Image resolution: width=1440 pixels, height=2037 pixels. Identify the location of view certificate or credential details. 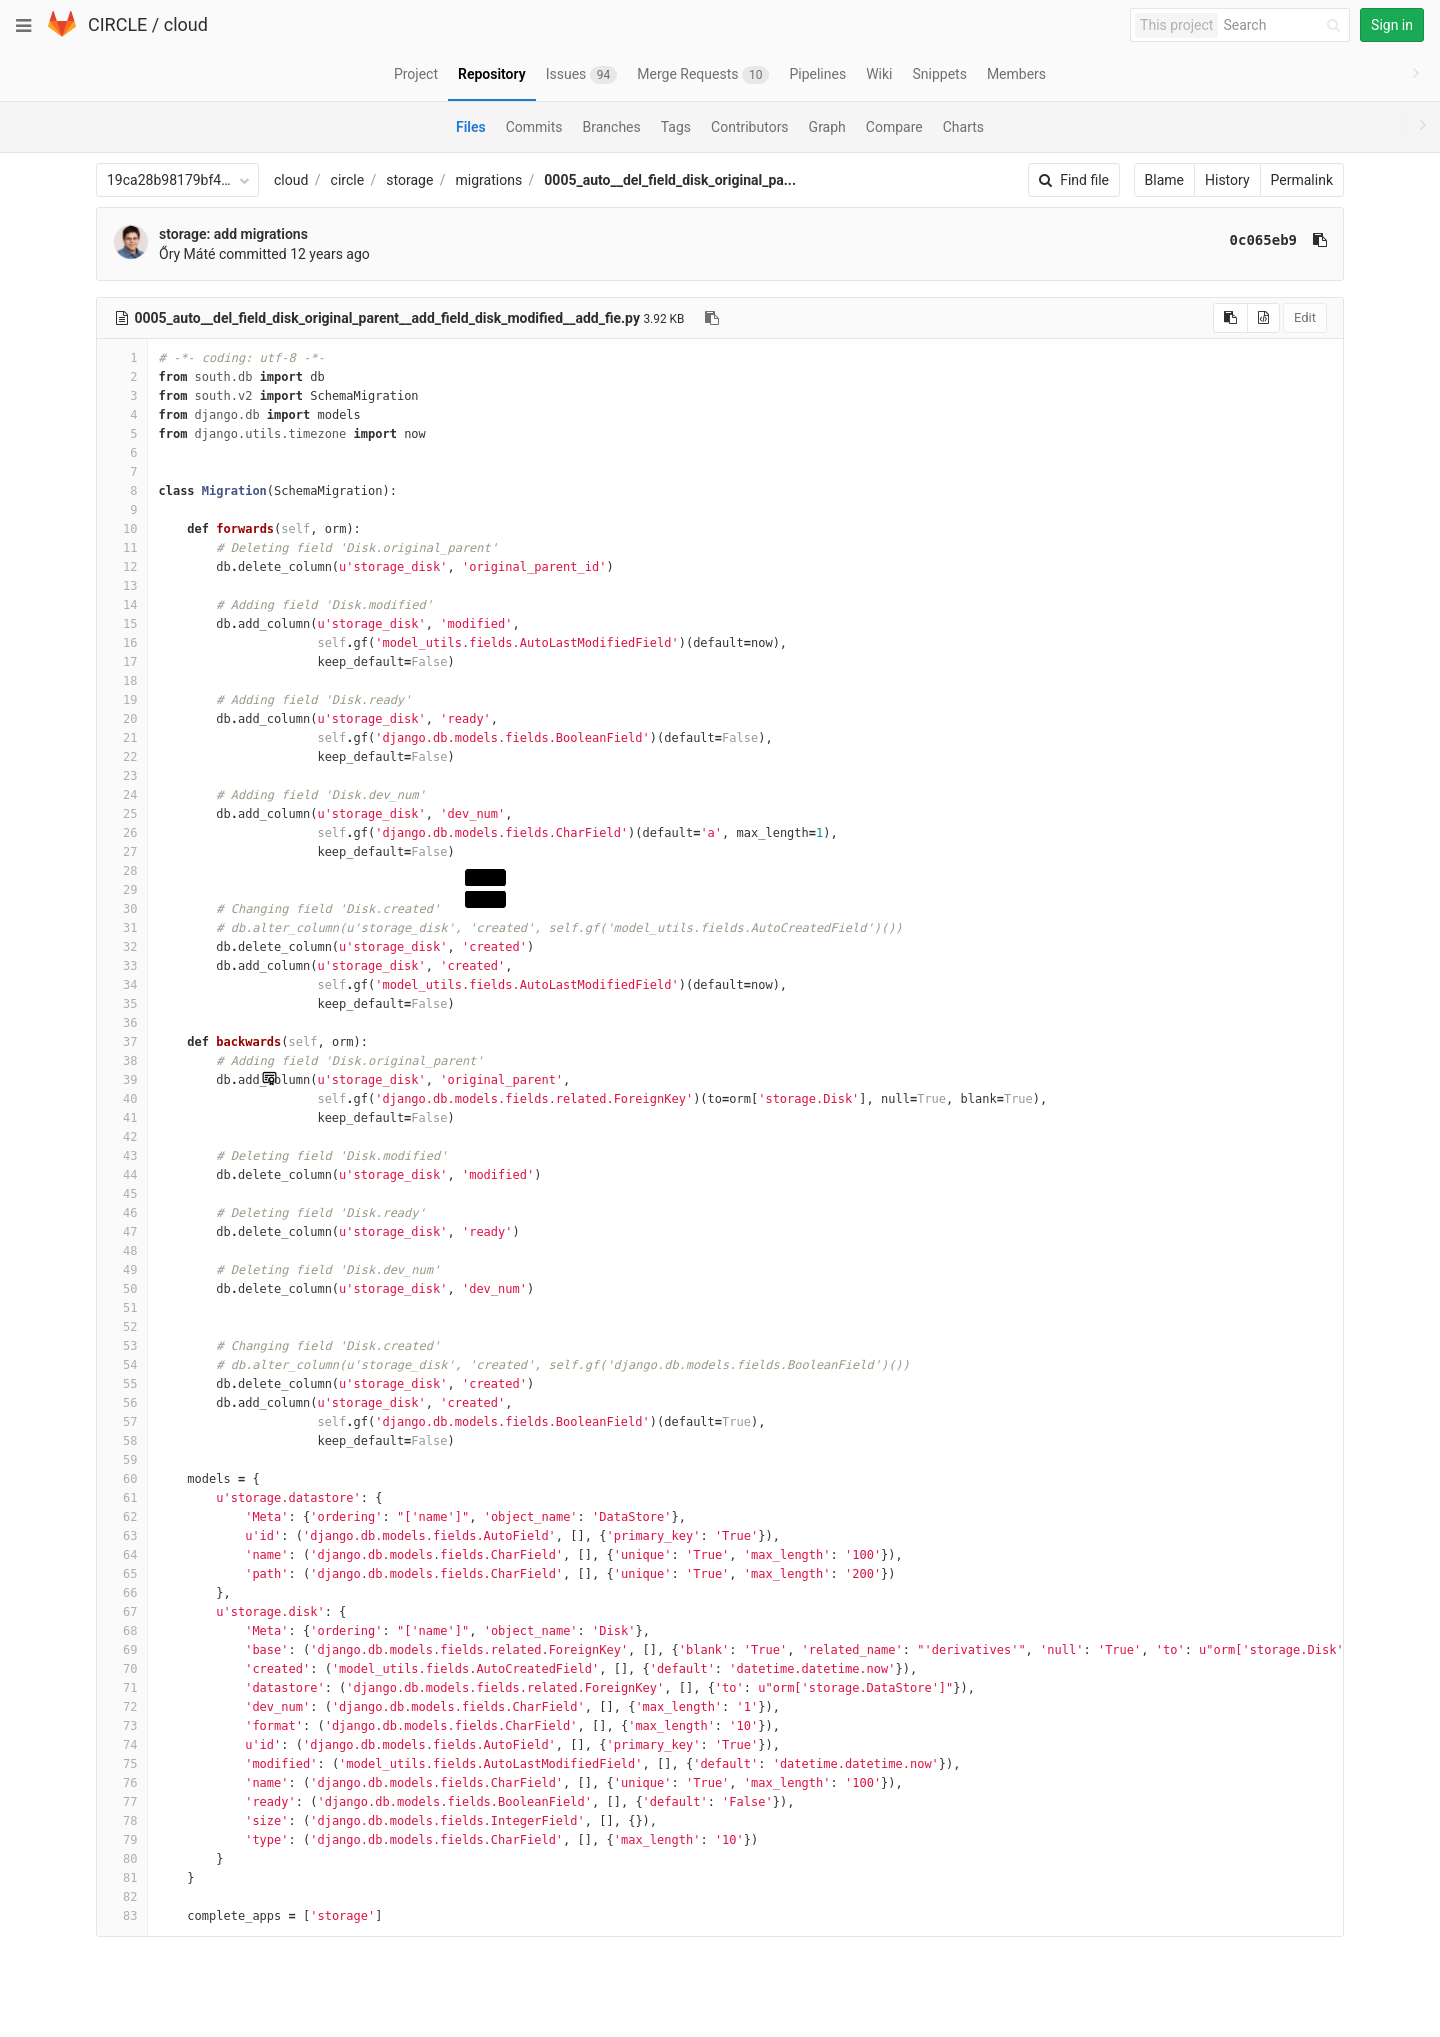
(269, 1077).